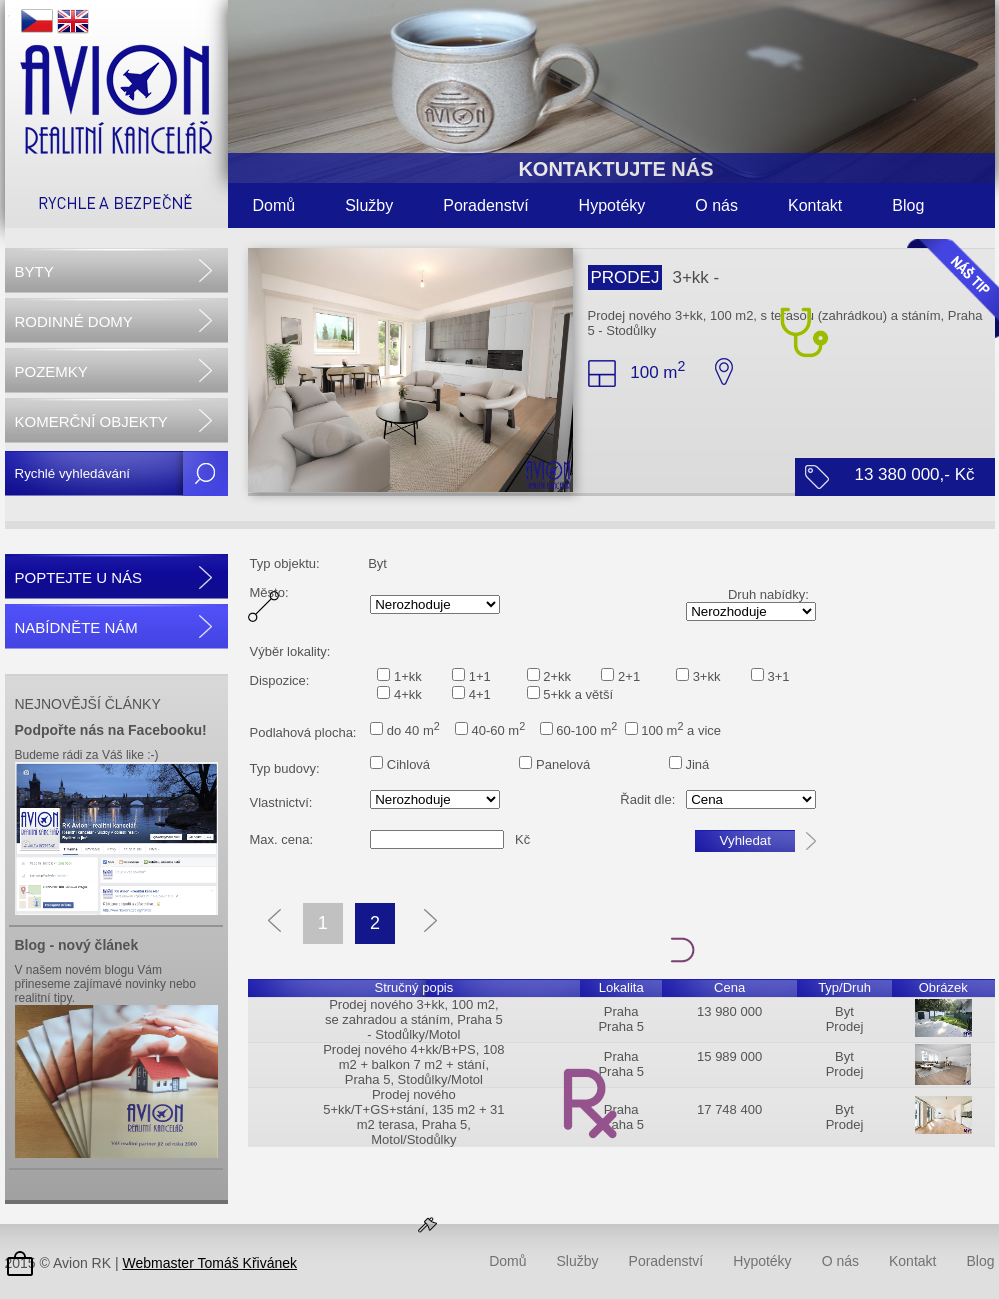 The width and height of the screenshot is (999, 1299). I want to click on view your shopping bag, so click(20, 1265).